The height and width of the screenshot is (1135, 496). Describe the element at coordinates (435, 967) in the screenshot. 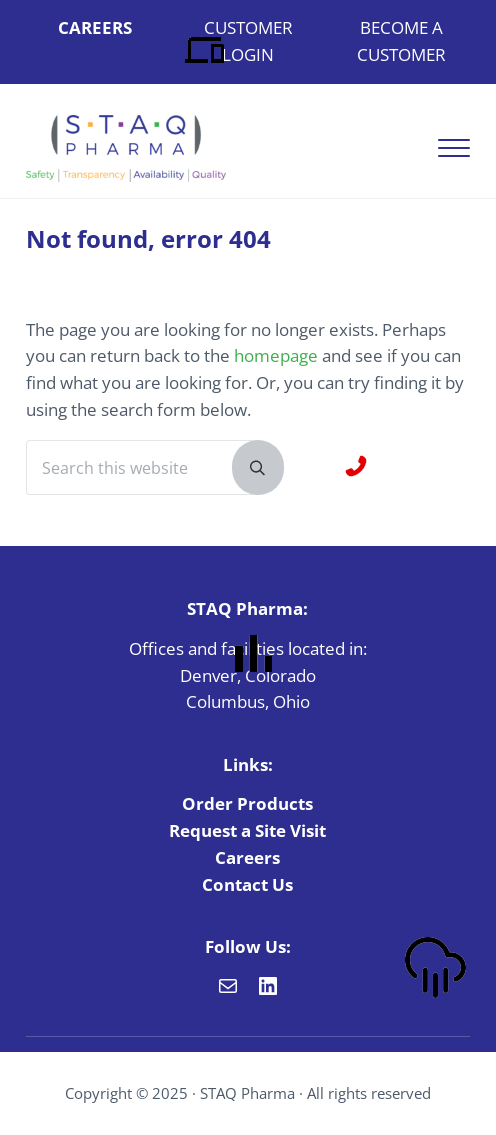

I see `indicates rainy weather conditions` at that location.